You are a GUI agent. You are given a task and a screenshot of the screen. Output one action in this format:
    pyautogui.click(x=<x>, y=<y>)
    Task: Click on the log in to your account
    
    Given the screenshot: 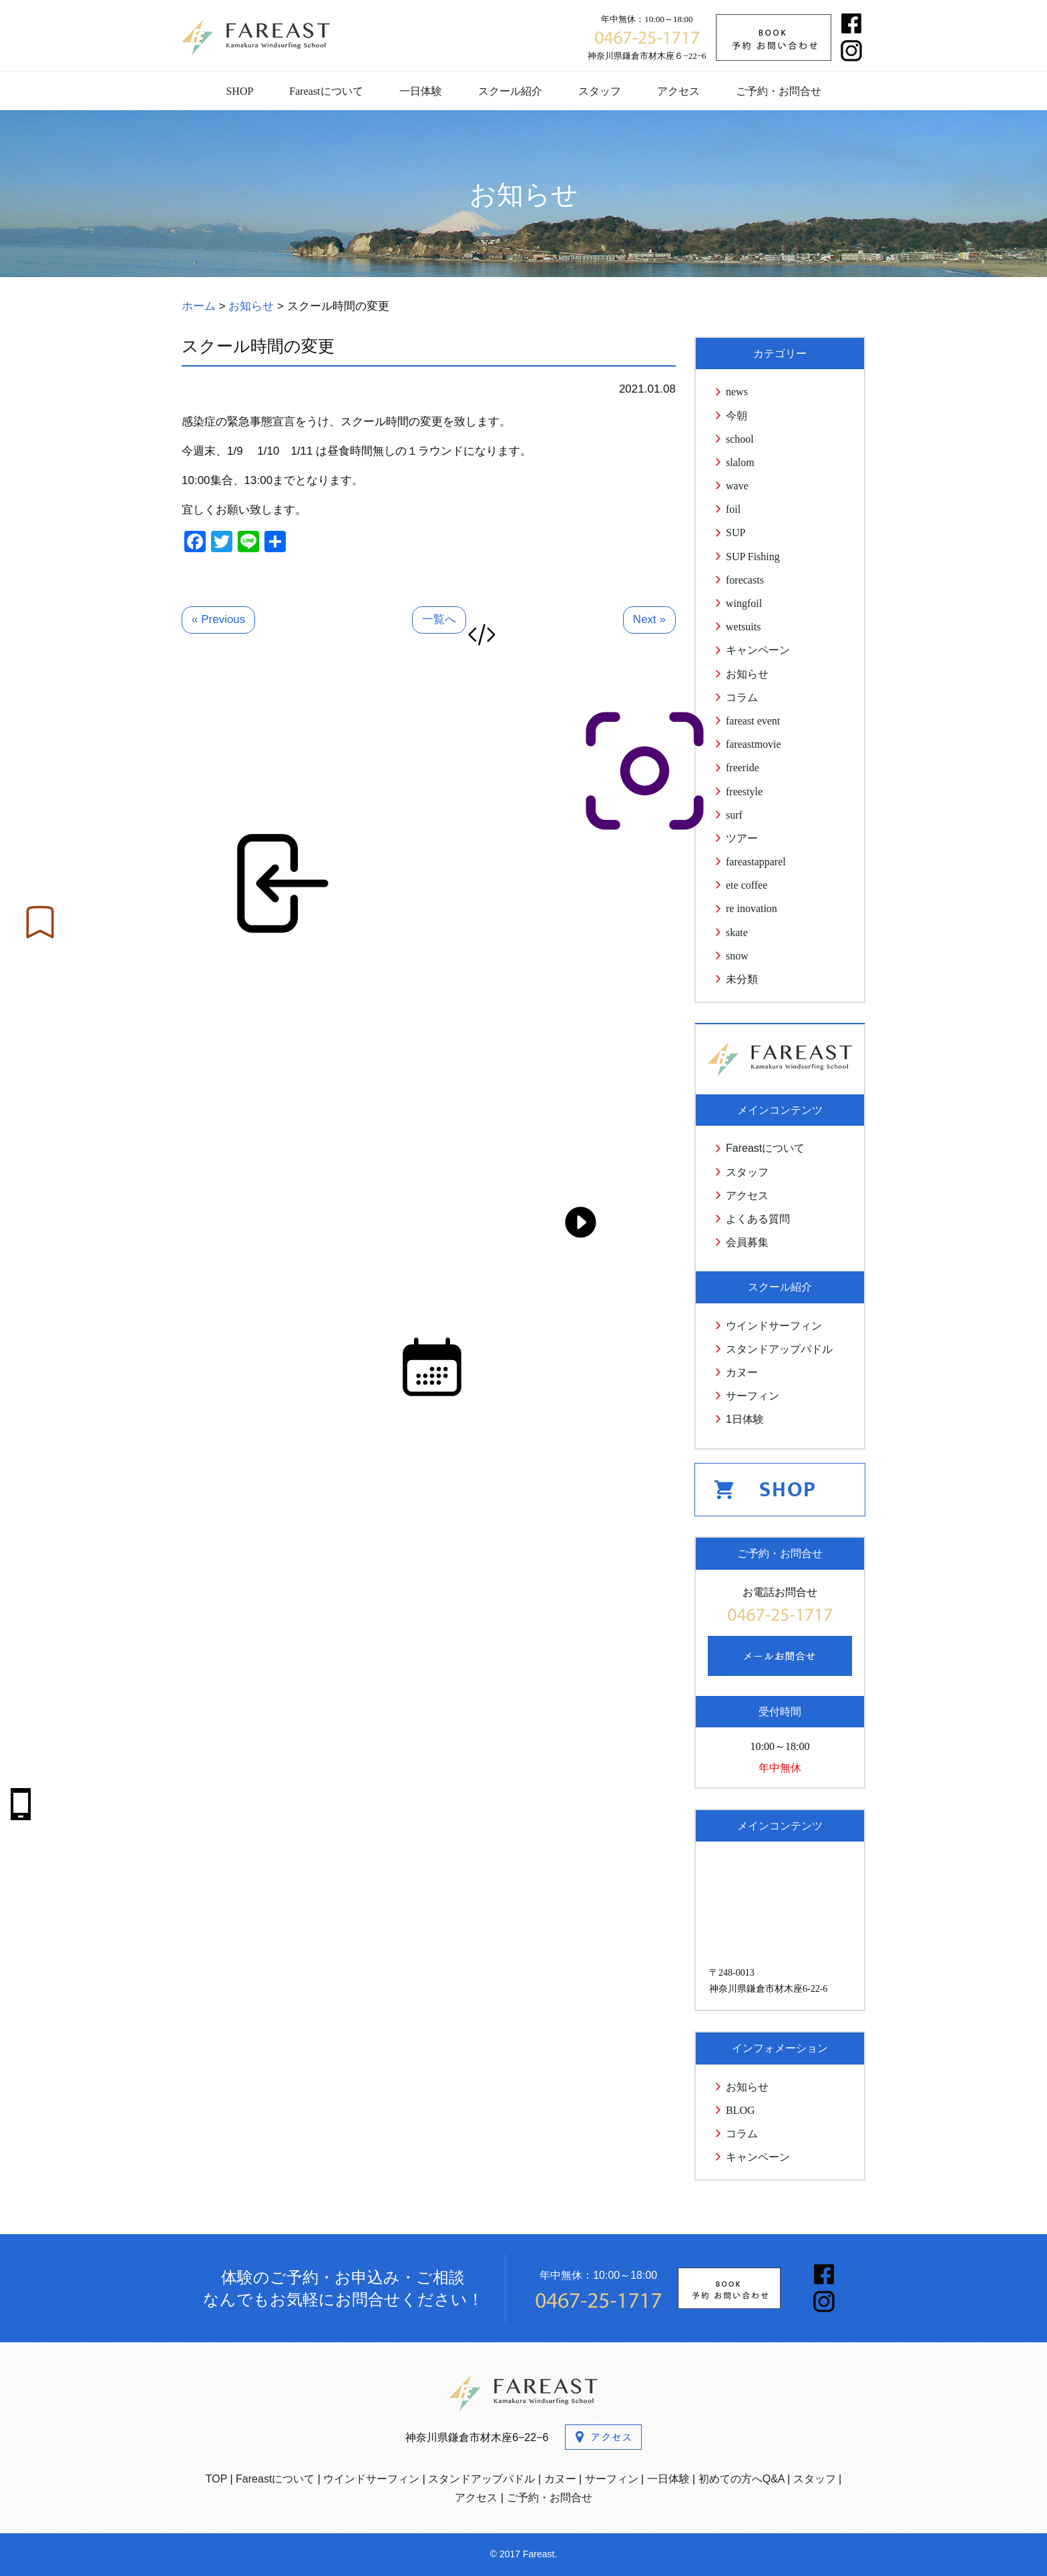 What is the action you would take?
    pyautogui.click(x=275, y=883)
    